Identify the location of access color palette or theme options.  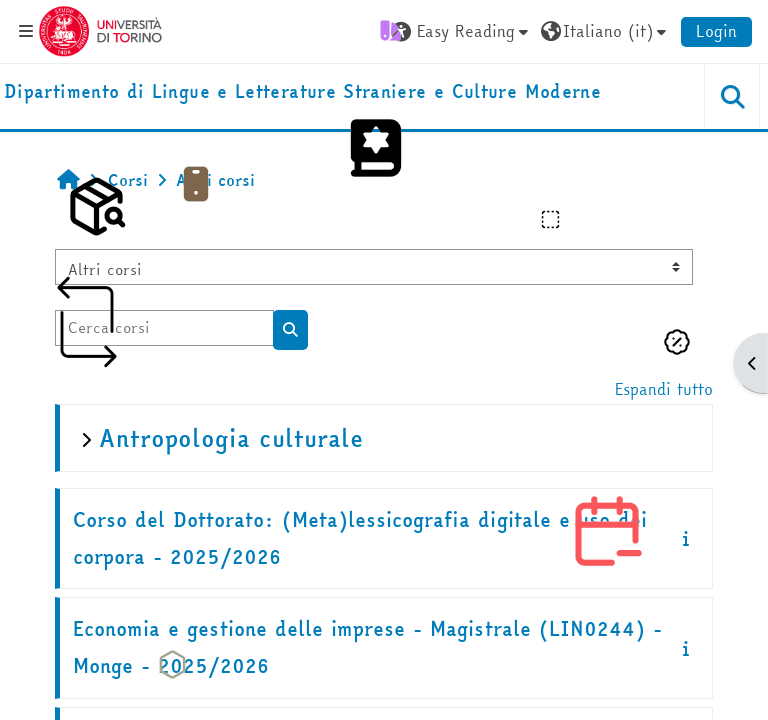
(390, 30).